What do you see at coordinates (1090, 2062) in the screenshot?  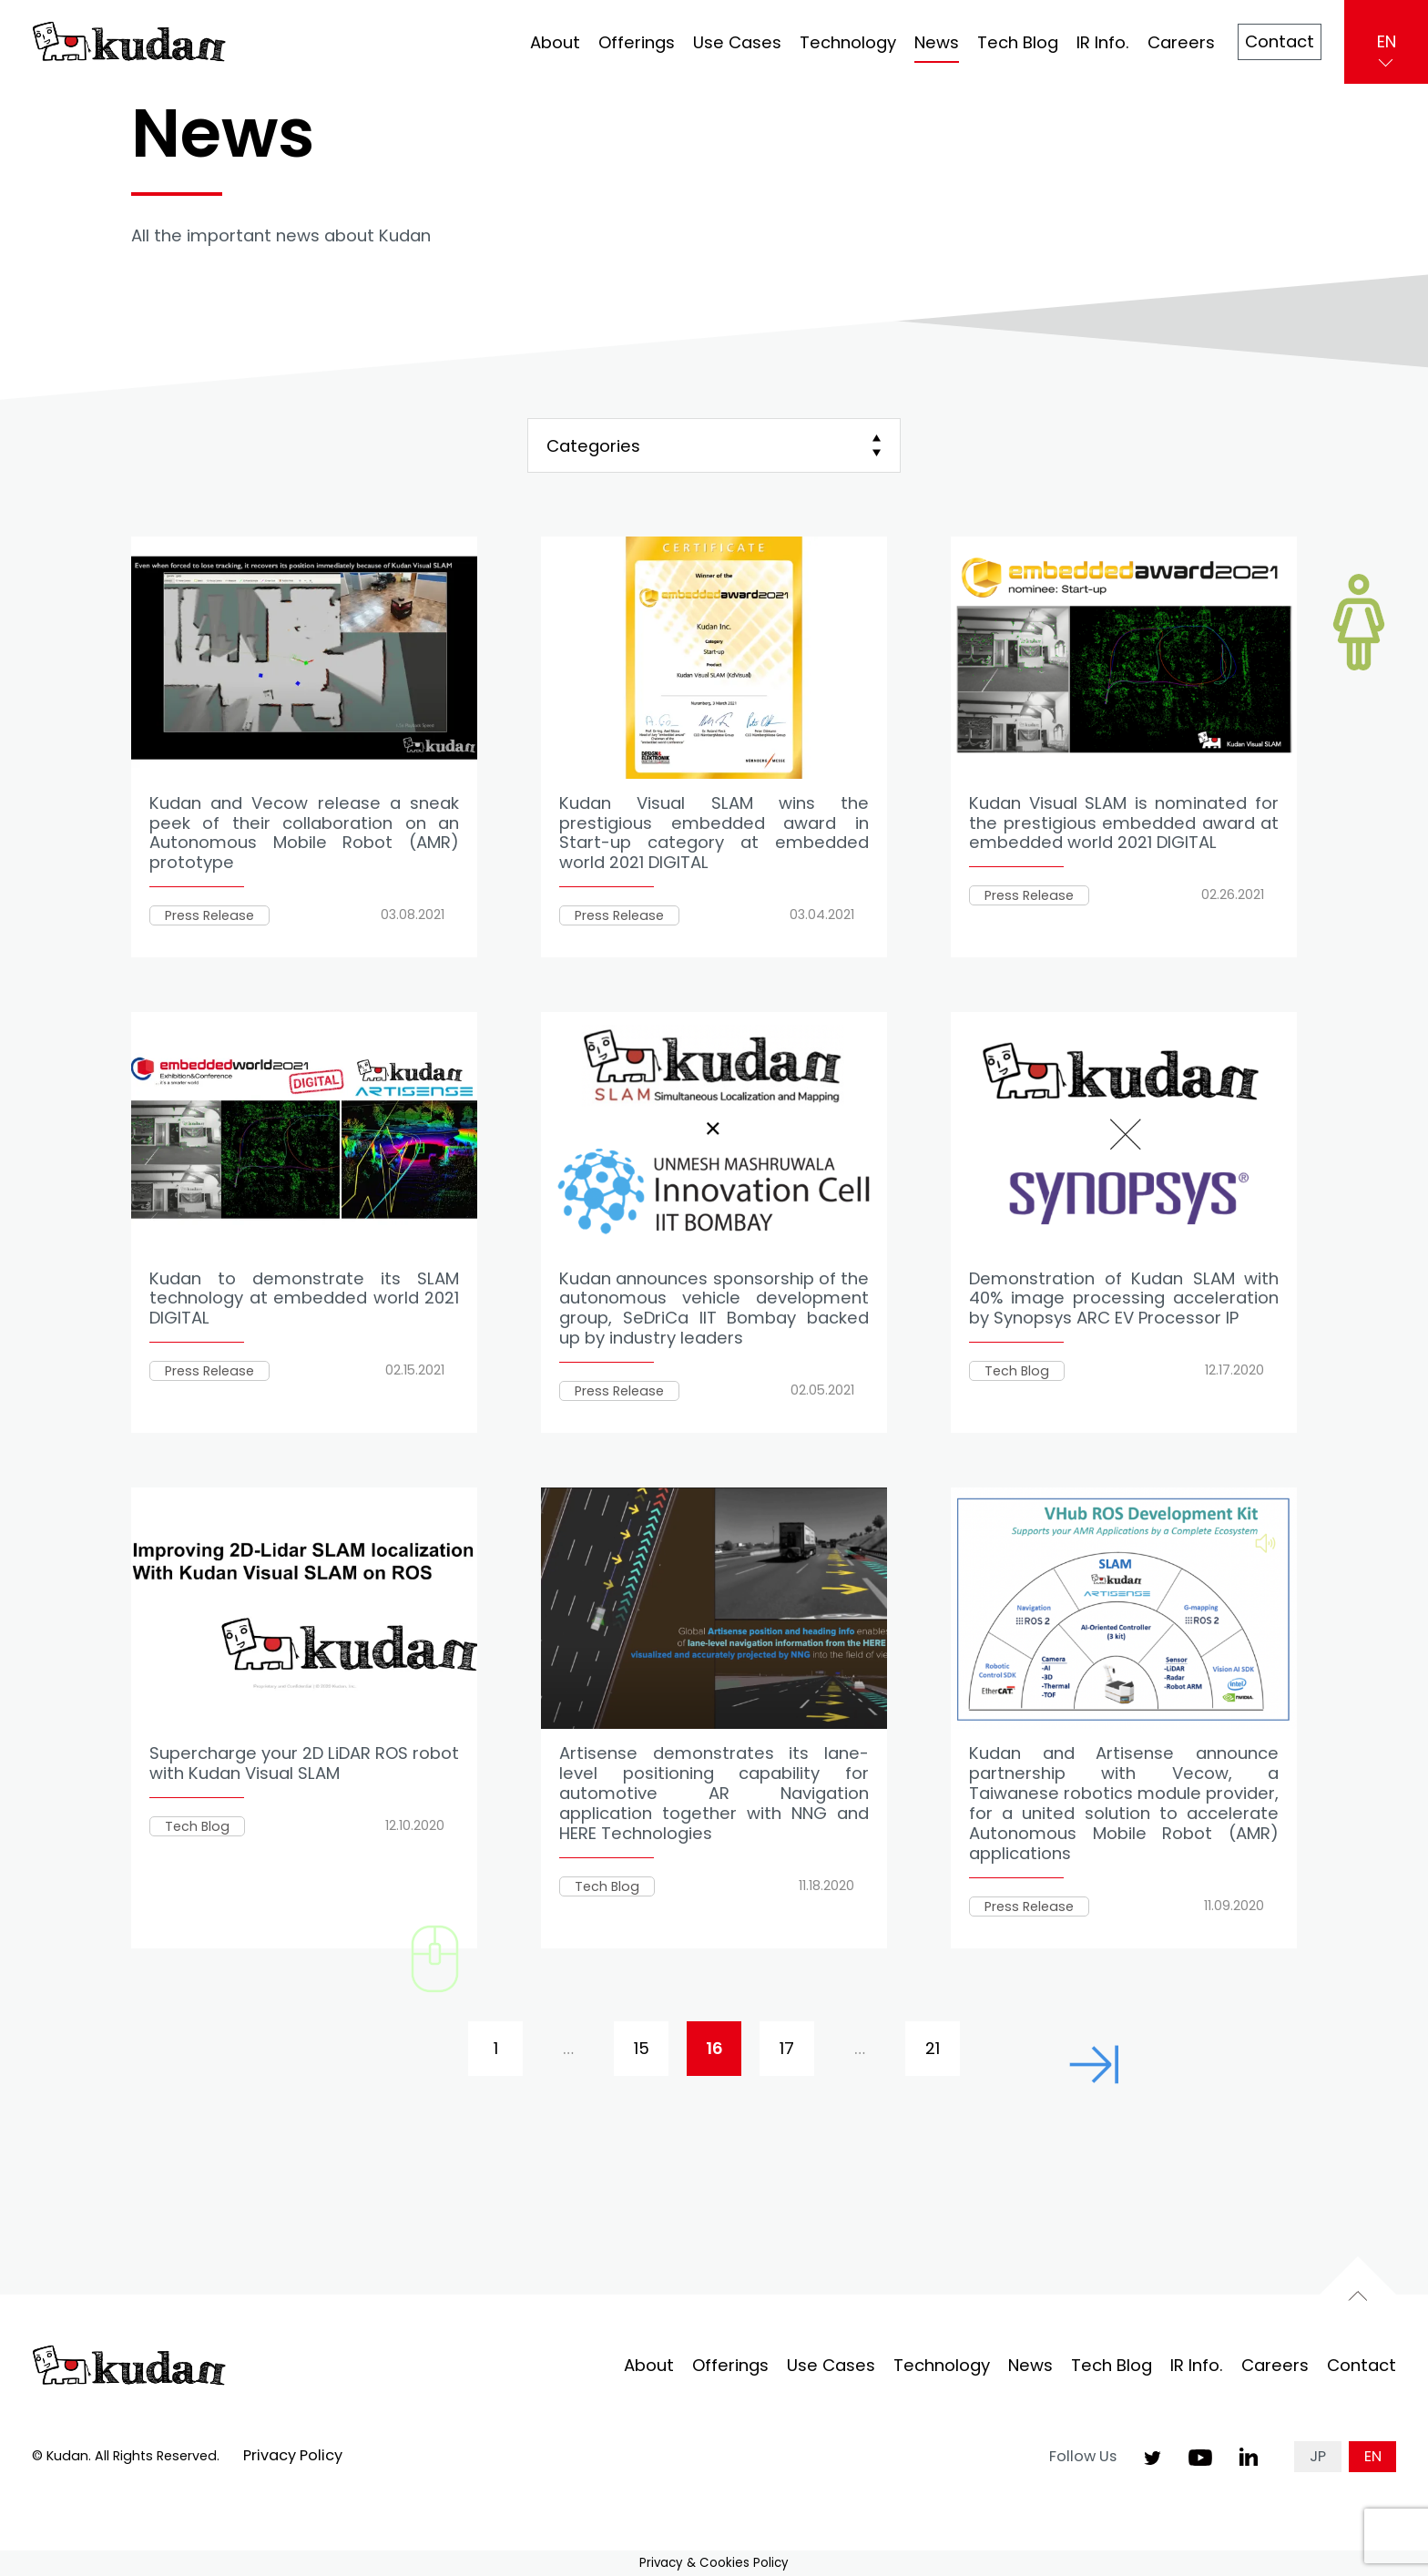 I see `move cursor to the next tab stop` at bounding box center [1090, 2062].